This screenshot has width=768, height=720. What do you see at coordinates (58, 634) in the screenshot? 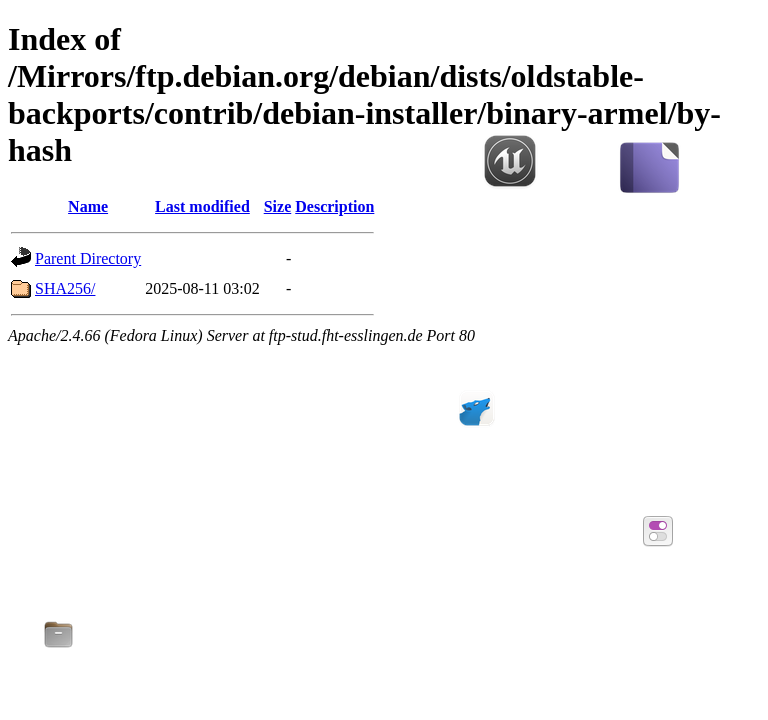
I see `open file manager application` at bounding box center [58, 634].